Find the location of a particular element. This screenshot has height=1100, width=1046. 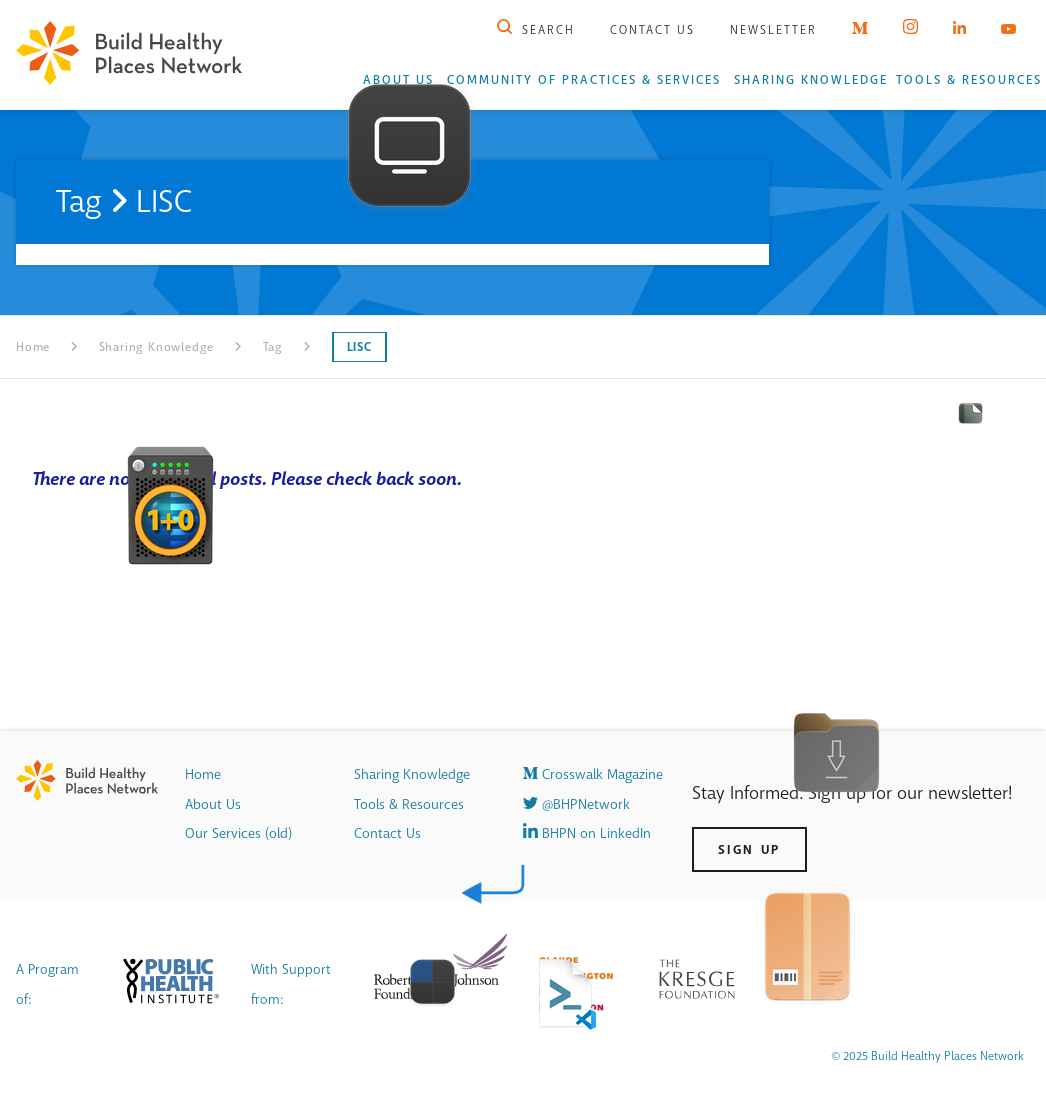

reply to an email message is located at coordinates (492, 884).